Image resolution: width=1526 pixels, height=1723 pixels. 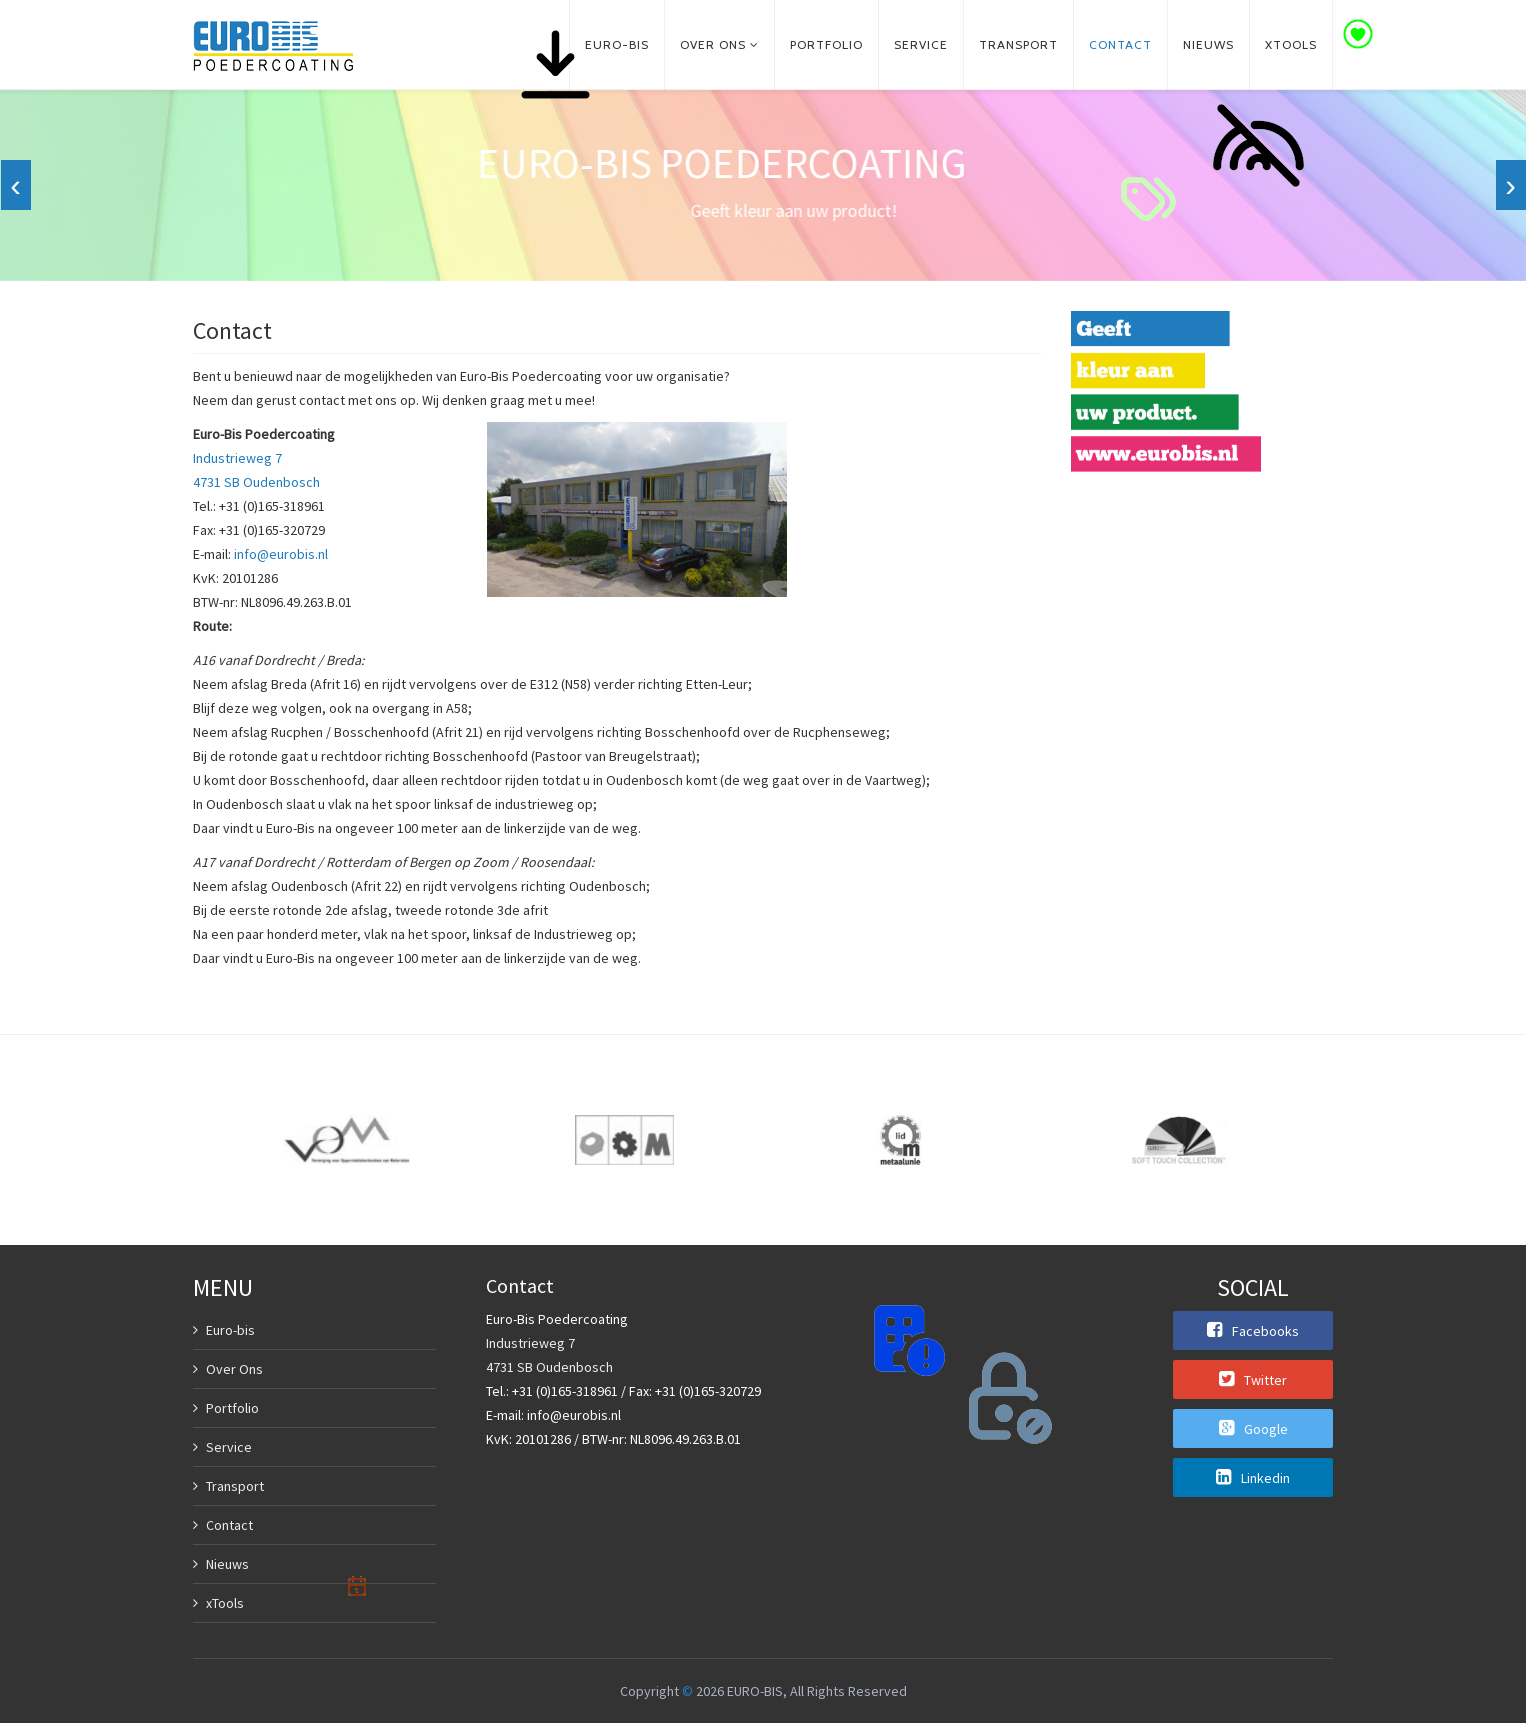 I want to click on building or property alert notification, so click(x=907, y=1338).